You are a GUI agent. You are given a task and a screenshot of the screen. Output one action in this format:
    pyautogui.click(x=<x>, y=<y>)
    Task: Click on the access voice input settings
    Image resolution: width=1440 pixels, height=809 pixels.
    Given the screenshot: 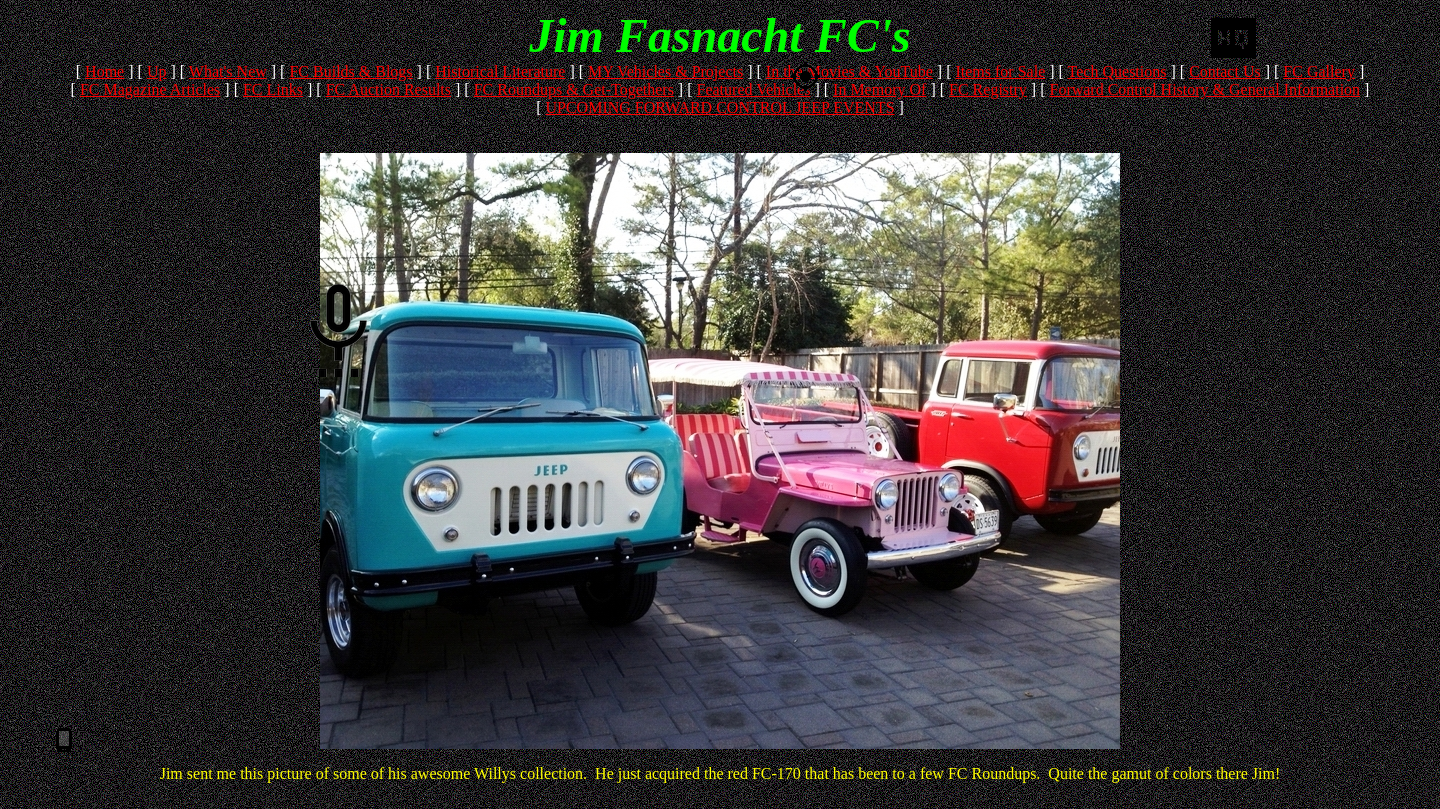 What is the action you would take?
    pyautogui.click(x=338, y=328)
    